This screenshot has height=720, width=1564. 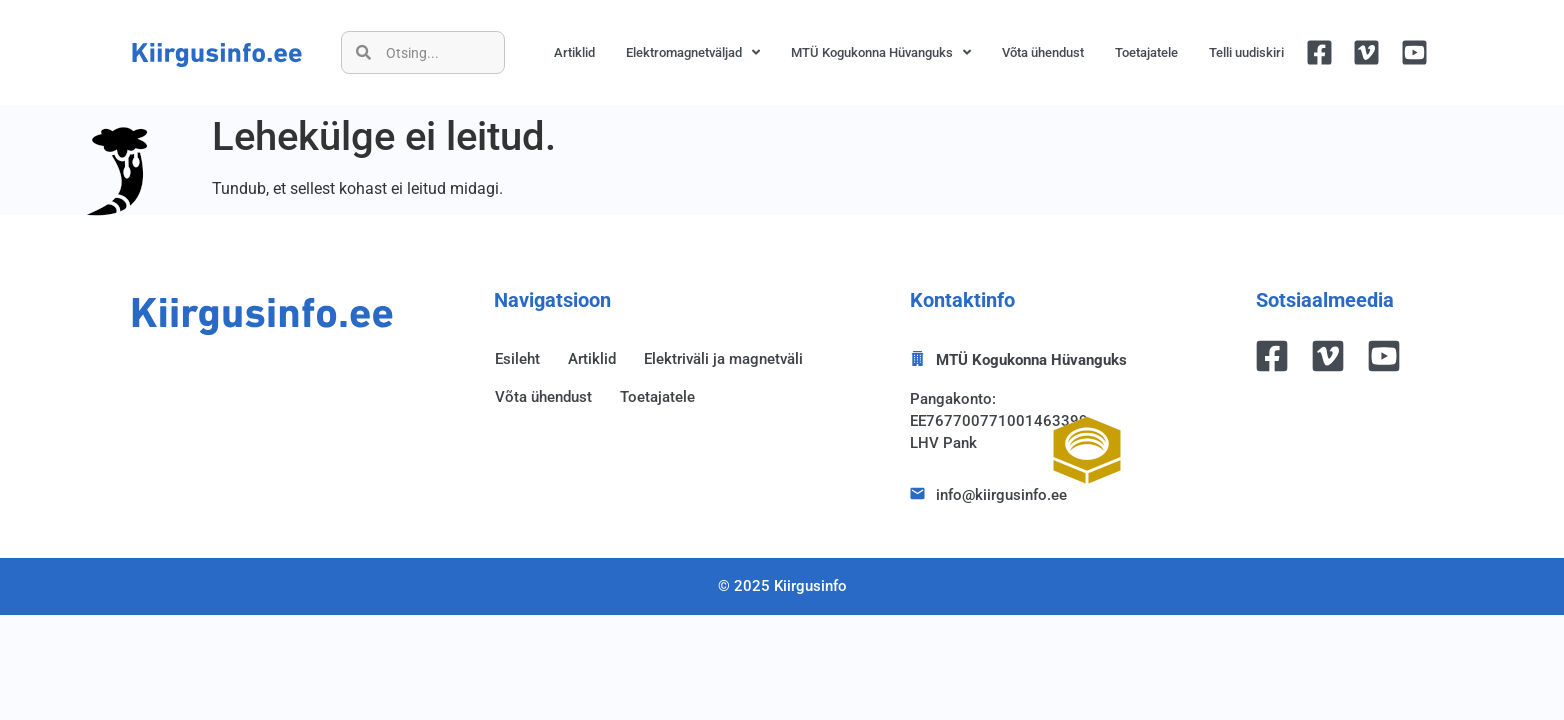 I want to click on viking-themed beverage or tavern feature, so click(x=118, y=170).